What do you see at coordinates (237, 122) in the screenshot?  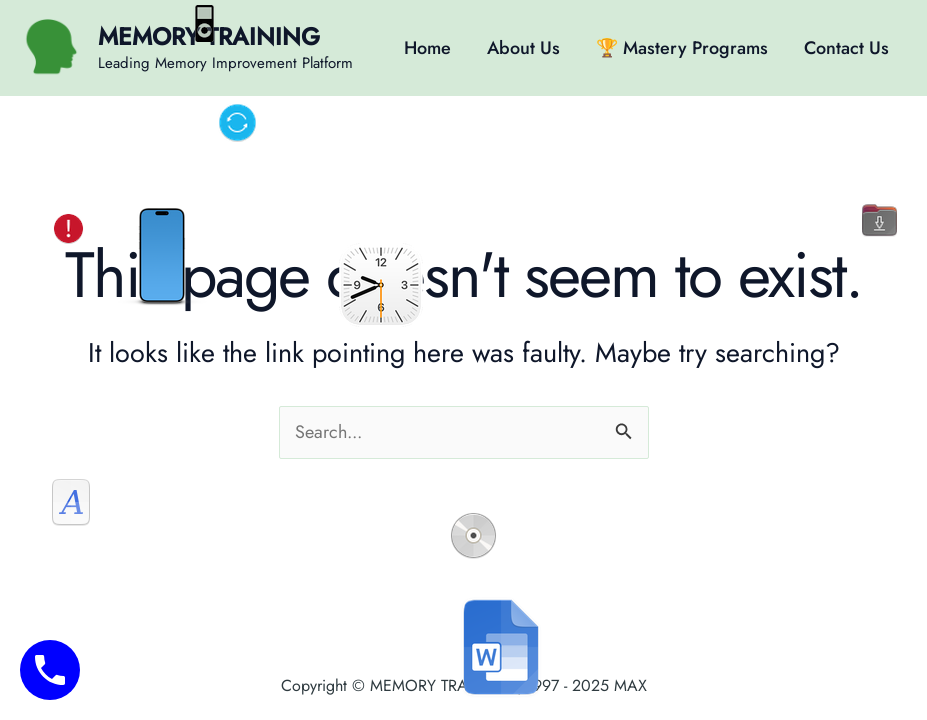 I see `file is currently syncing with Insync cloud storage` at bounding box center [237, 122].